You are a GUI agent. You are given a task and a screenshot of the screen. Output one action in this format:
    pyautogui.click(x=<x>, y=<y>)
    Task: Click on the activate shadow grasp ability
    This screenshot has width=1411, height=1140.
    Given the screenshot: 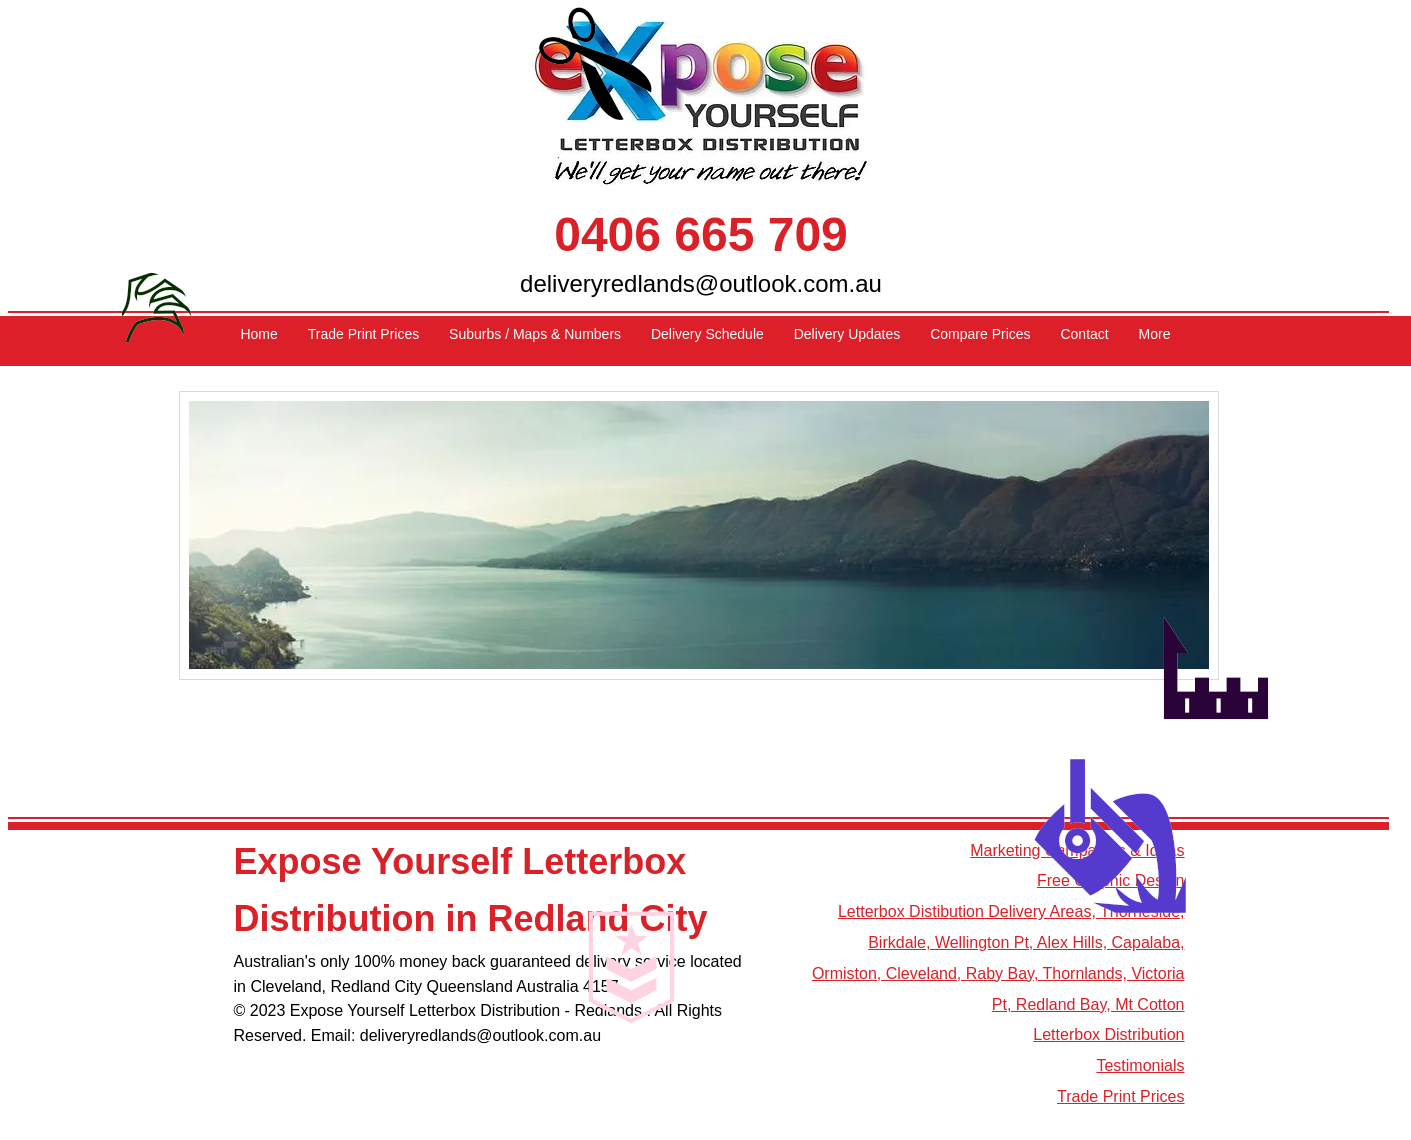 What is the action you would take?
    pyautogui.click(x=156, y=307)
    